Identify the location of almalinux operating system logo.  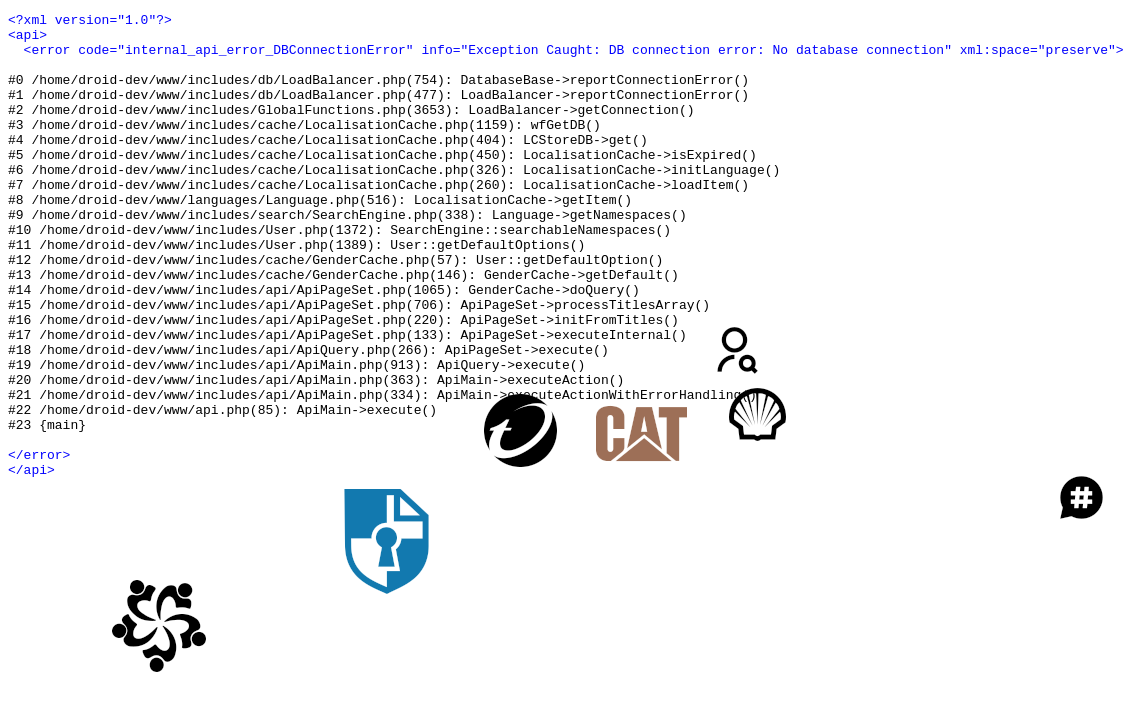
(159, 626).